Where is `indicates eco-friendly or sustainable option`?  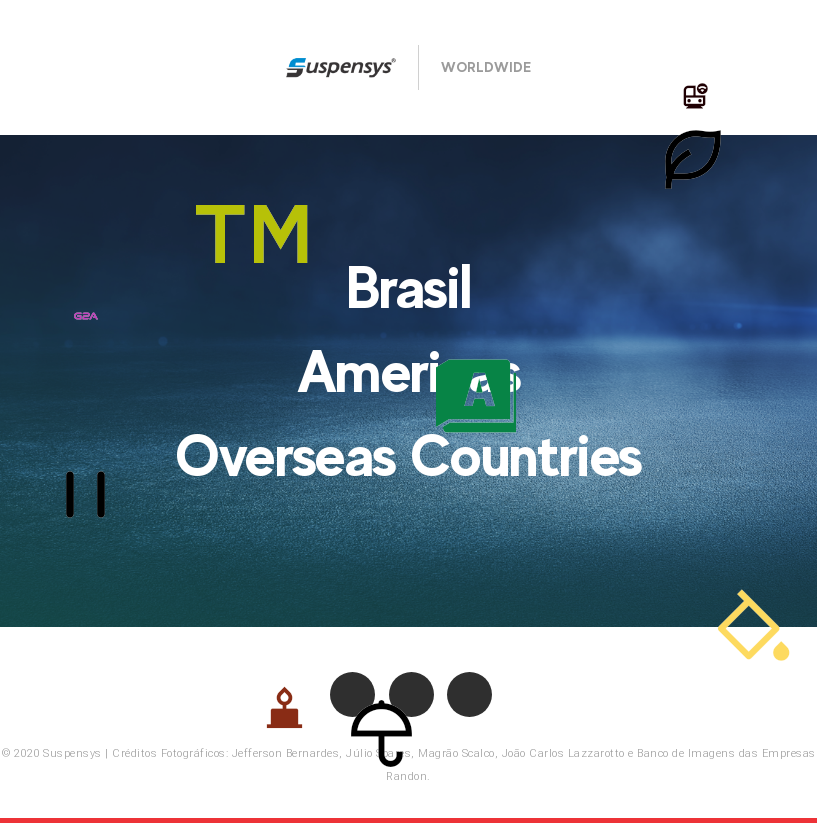 indicates eco-friendly or sustainable option is located at coordinates (693, 158).